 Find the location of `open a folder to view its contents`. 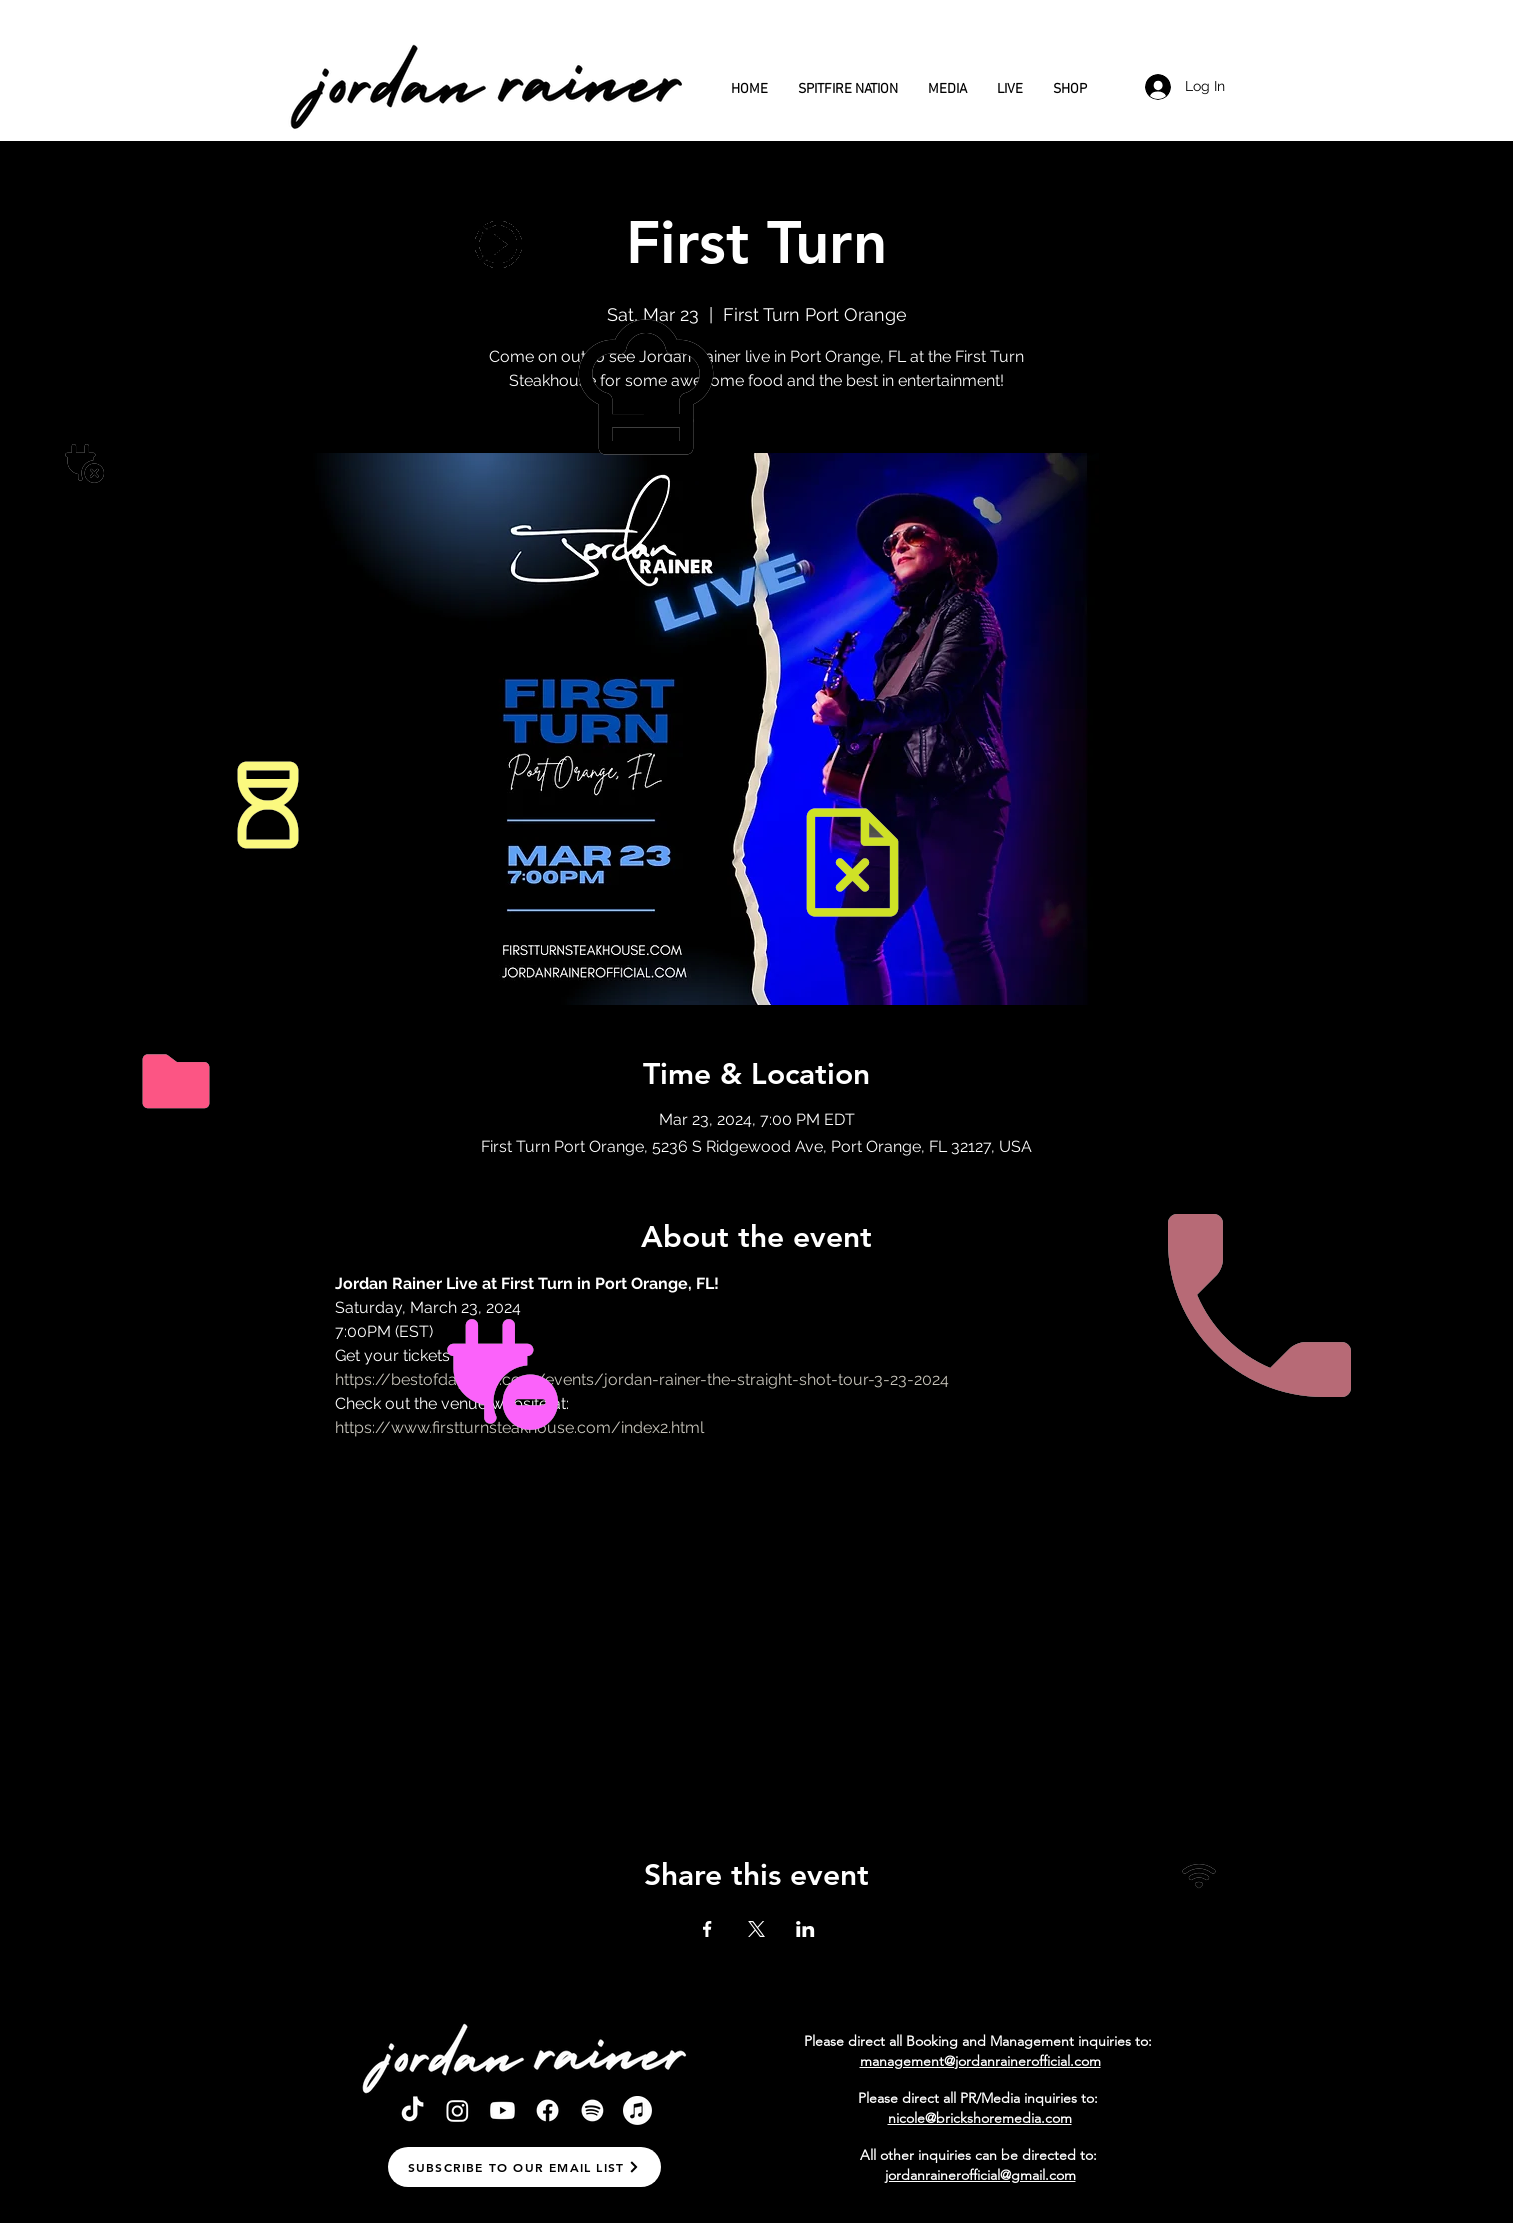

open a folder to view its contents is located at coordinates (176, 1080).